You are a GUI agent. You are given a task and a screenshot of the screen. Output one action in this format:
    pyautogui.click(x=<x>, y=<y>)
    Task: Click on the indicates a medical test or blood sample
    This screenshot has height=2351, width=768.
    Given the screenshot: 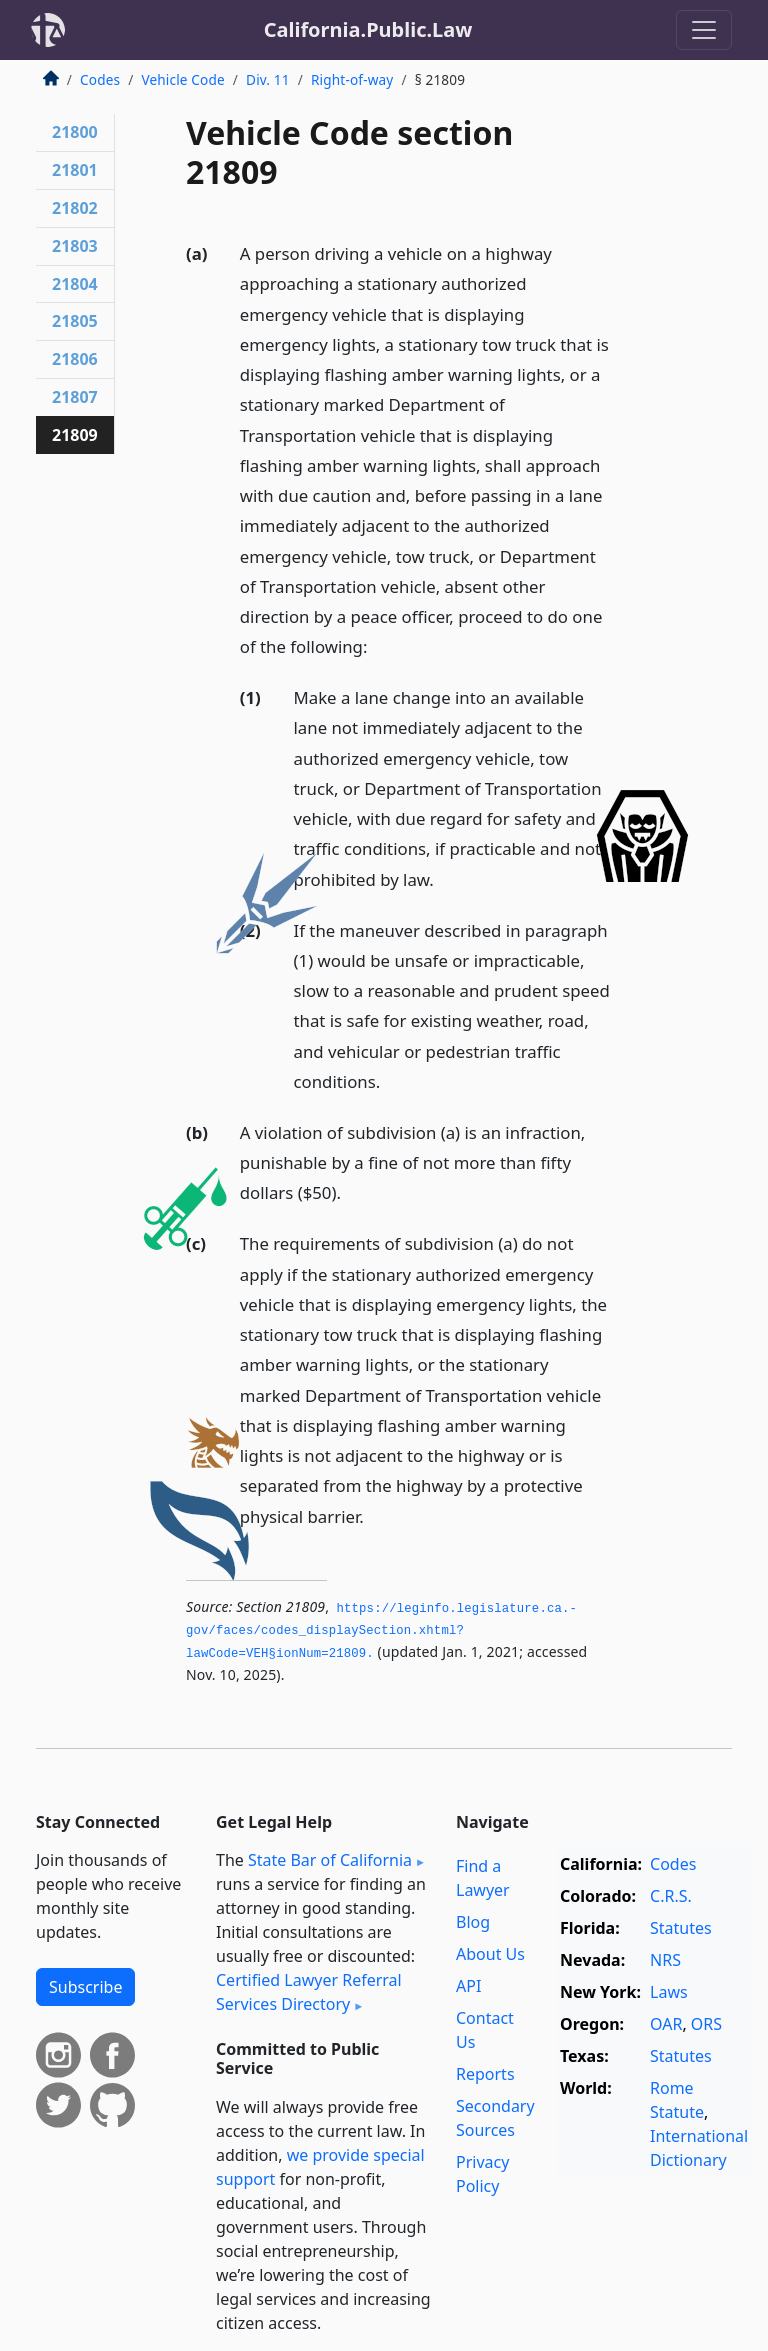 What is the action you would take?
    pyautogui.click(x=185, y=1208)
    